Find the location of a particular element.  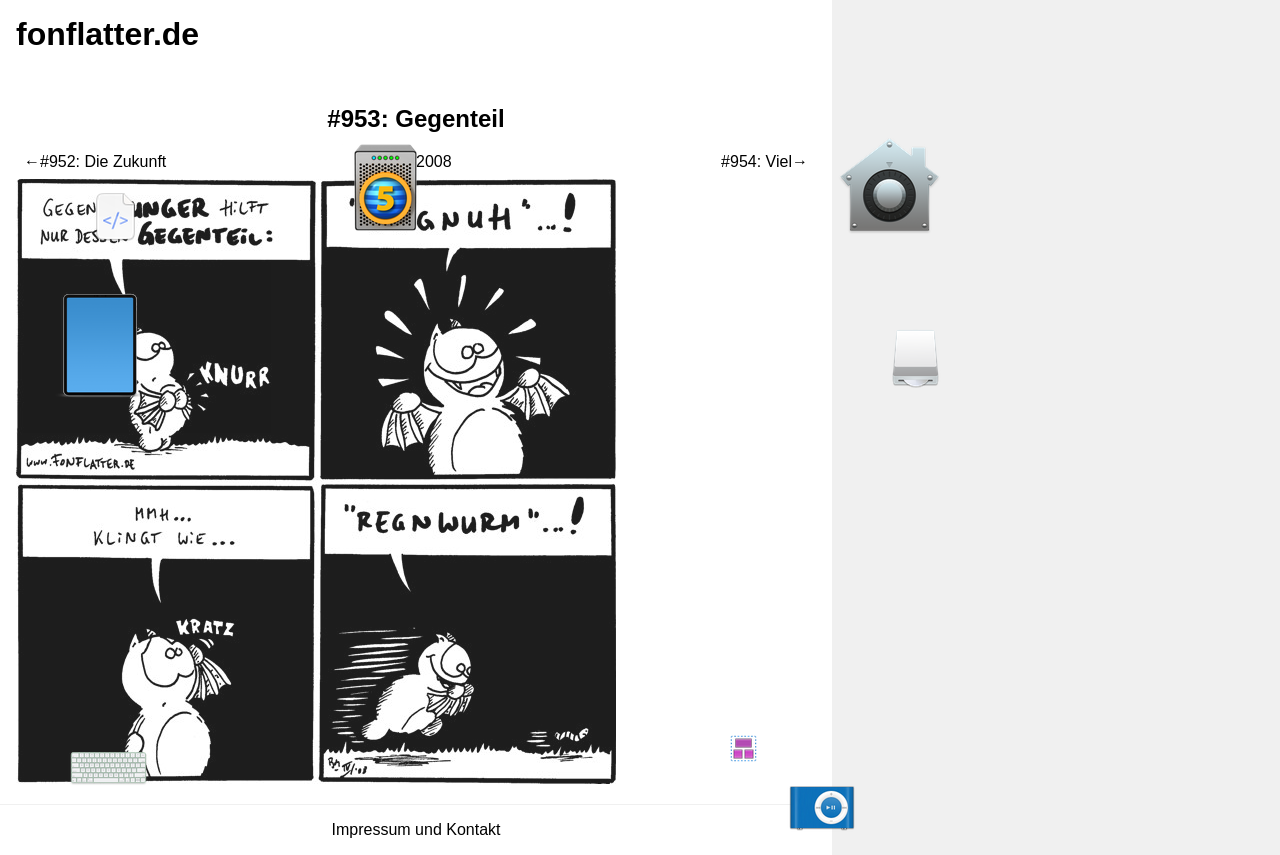

access FileVault disk encryption settings is located at coordinates (889, 184).